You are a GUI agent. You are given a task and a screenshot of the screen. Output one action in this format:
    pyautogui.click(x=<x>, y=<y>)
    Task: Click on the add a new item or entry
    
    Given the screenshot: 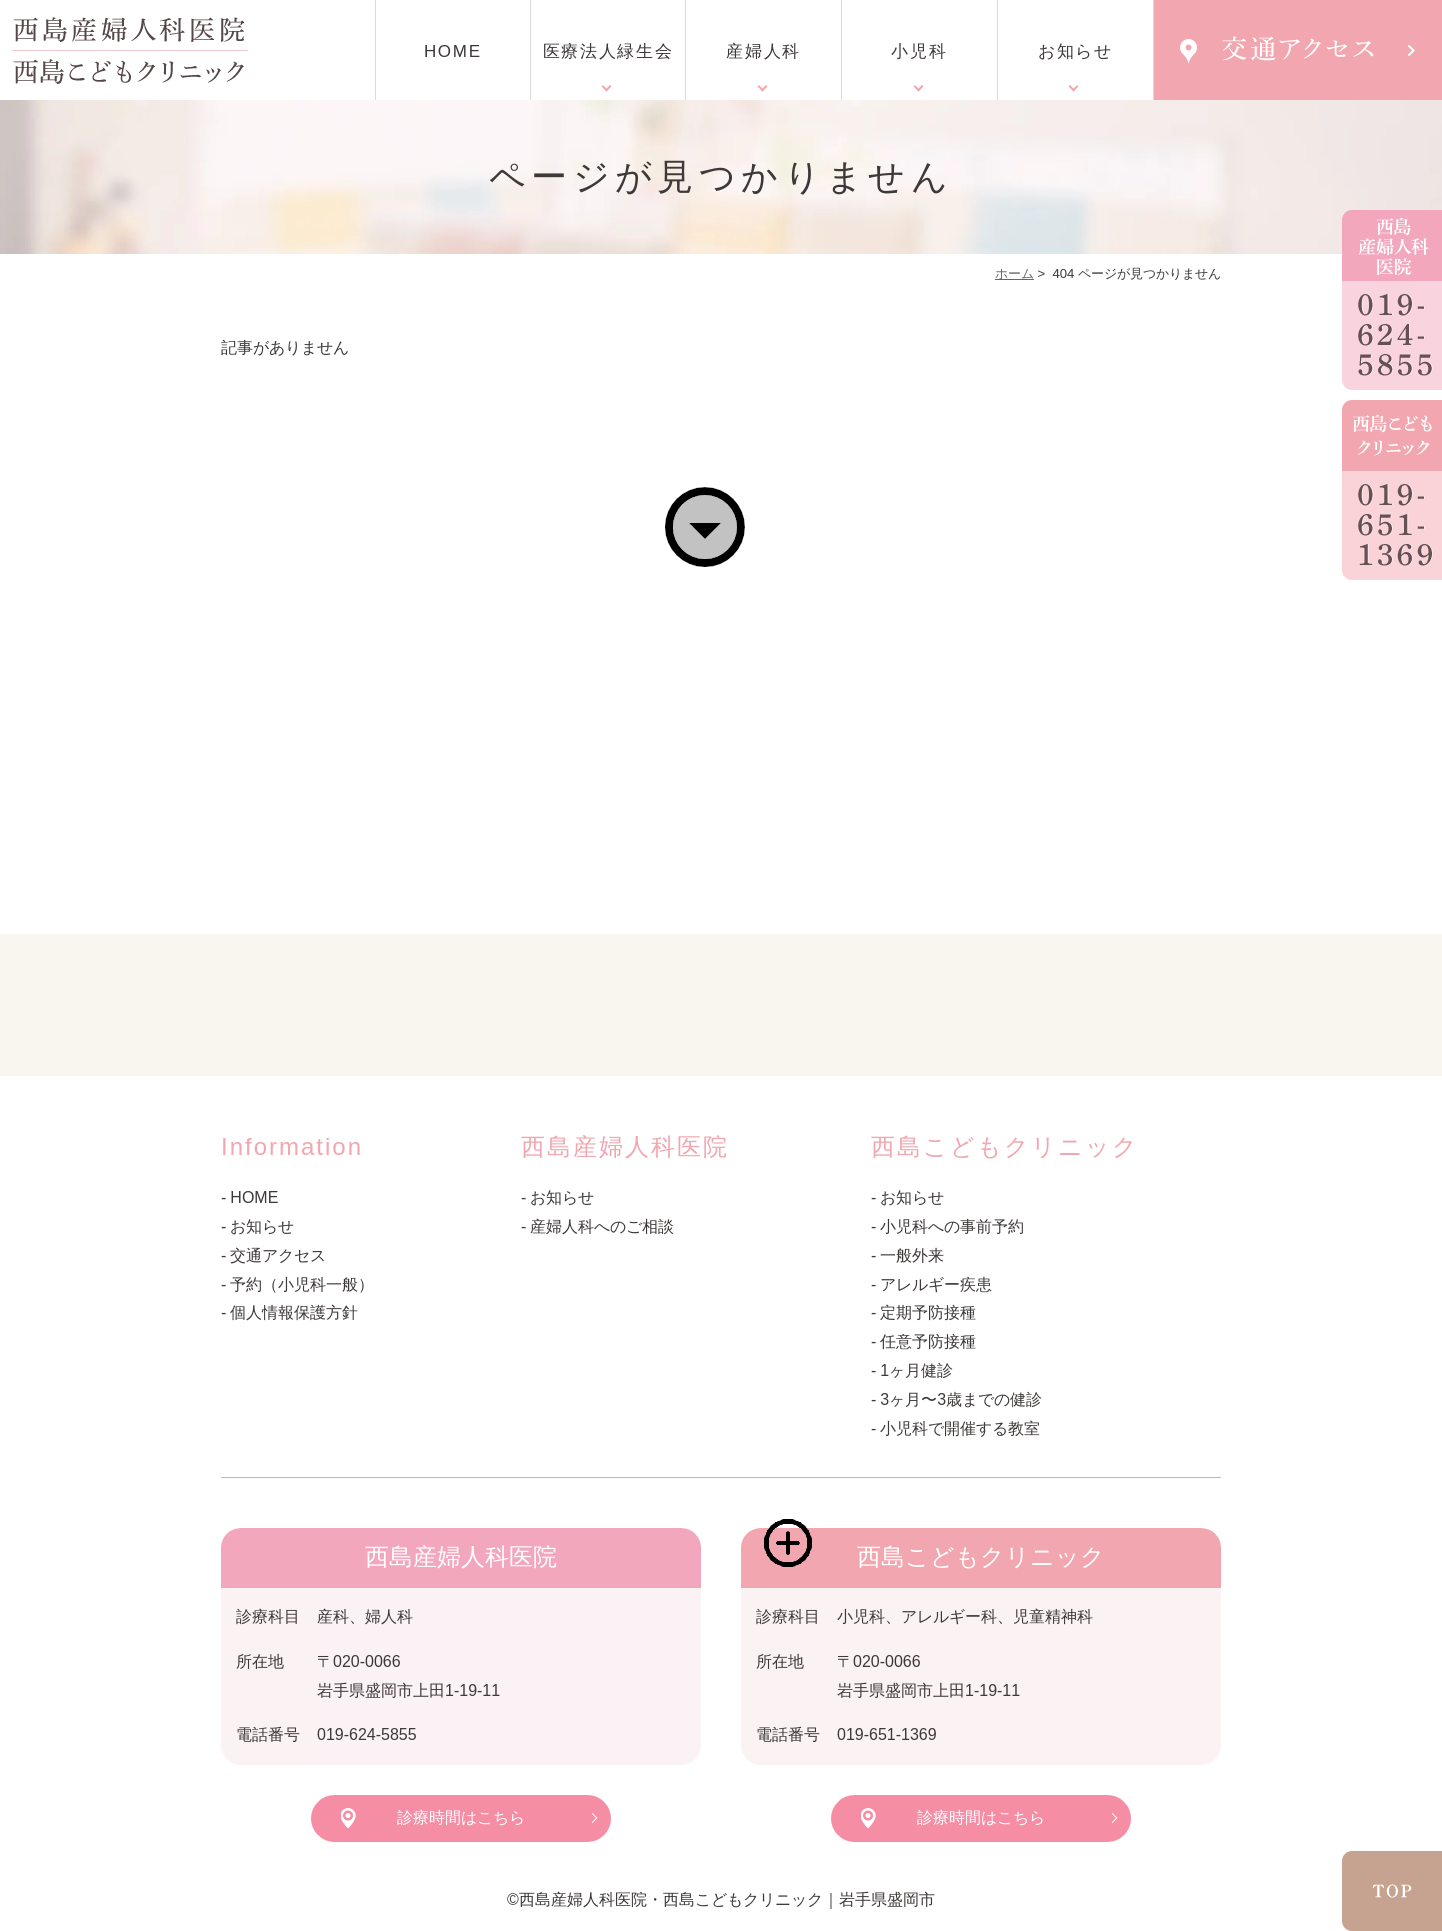 What is the action you would take?
    pyautogui.click(x=788, y=1543)
    